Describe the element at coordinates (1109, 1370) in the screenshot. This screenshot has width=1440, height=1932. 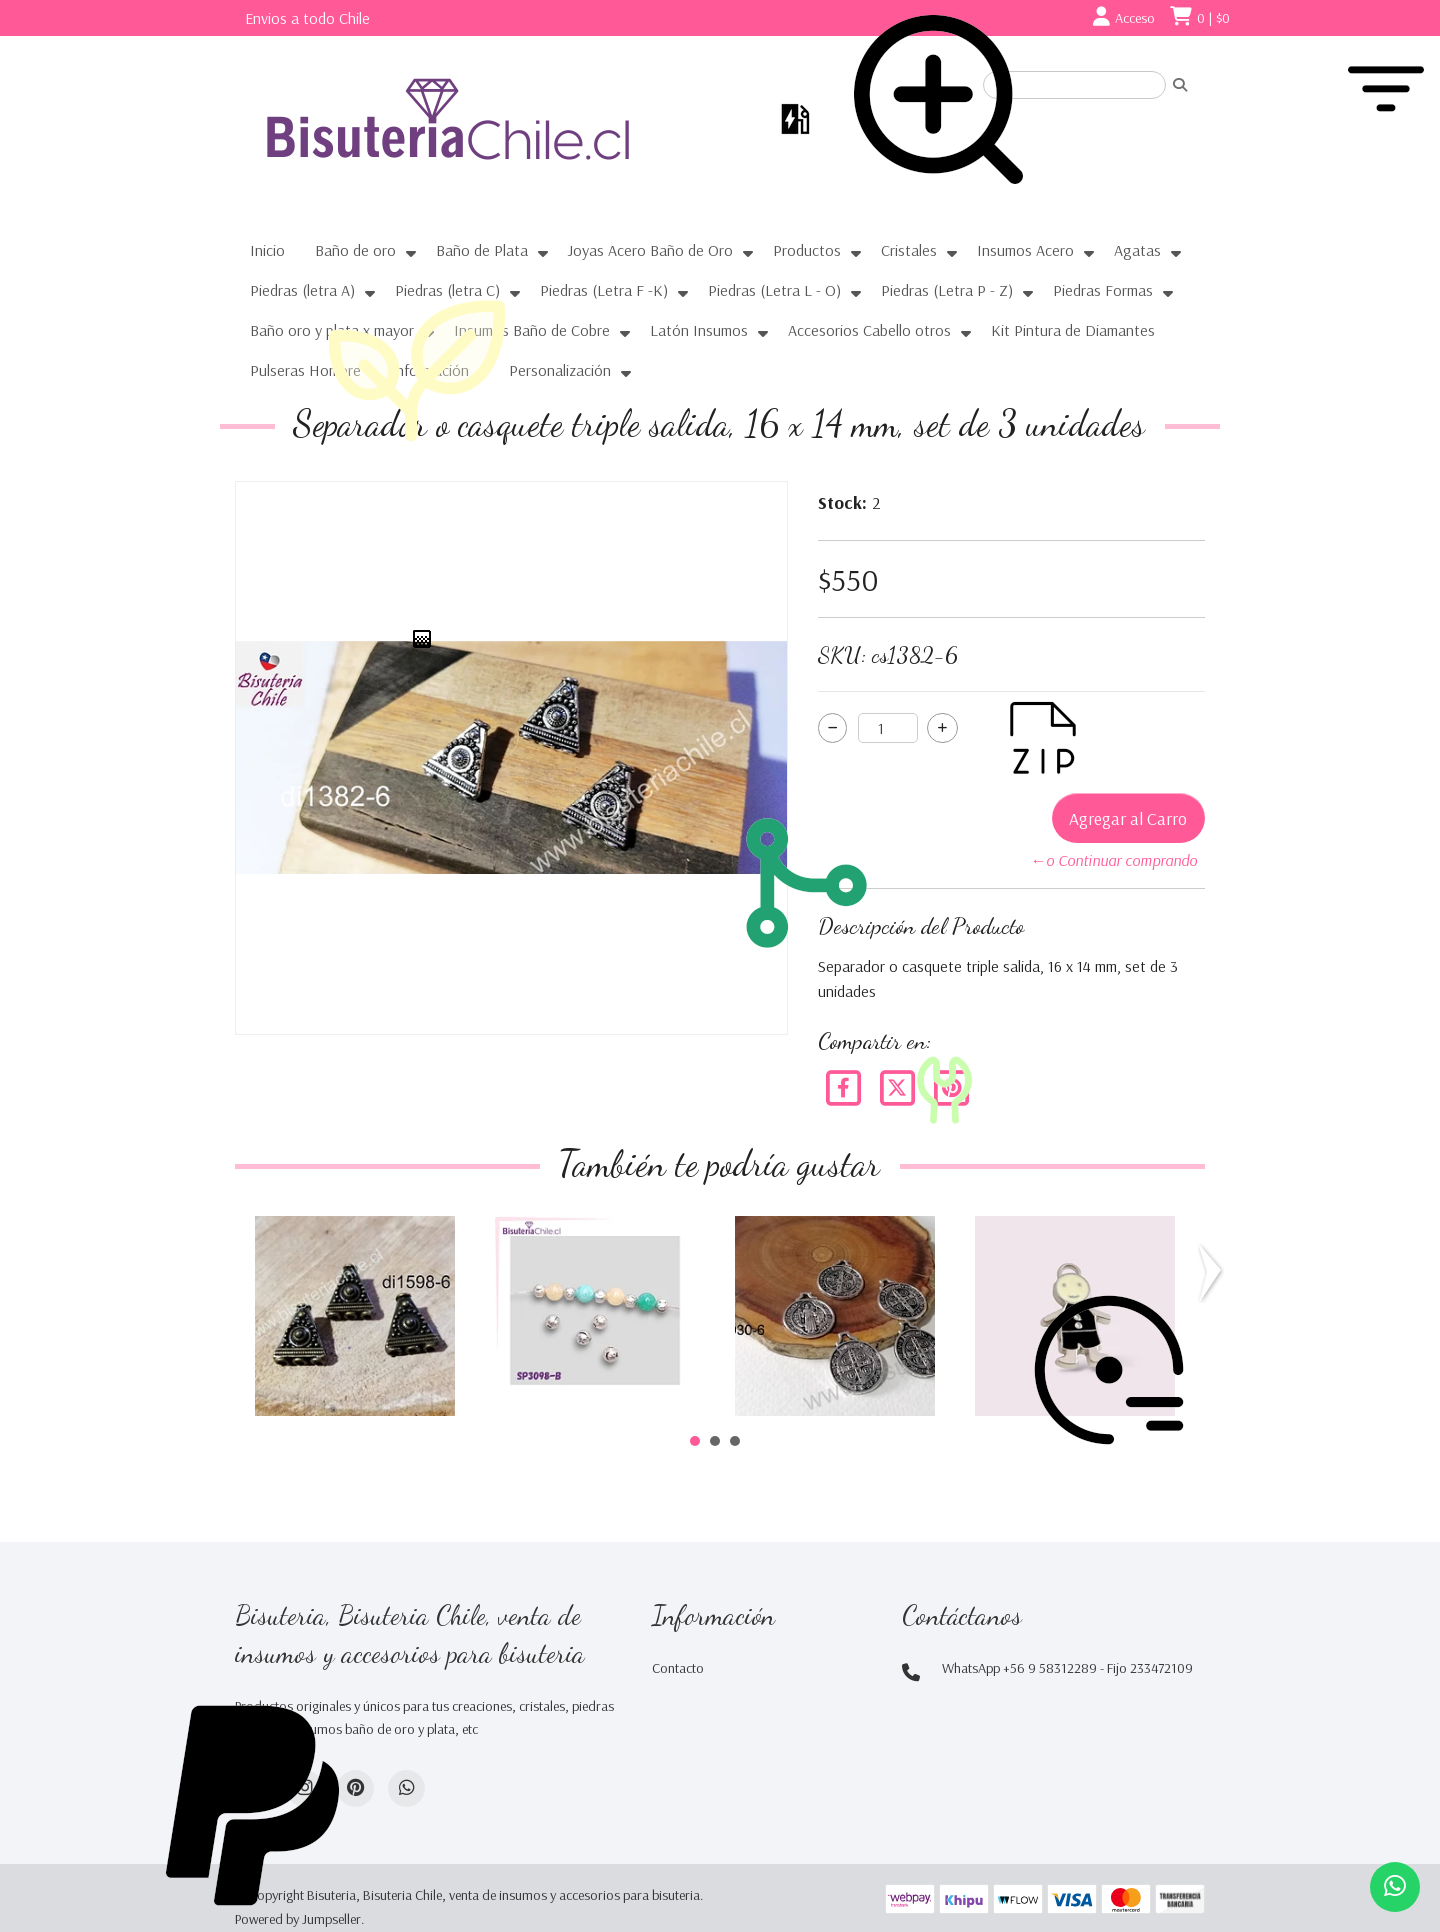
I see `view issue tracking history` at that location.